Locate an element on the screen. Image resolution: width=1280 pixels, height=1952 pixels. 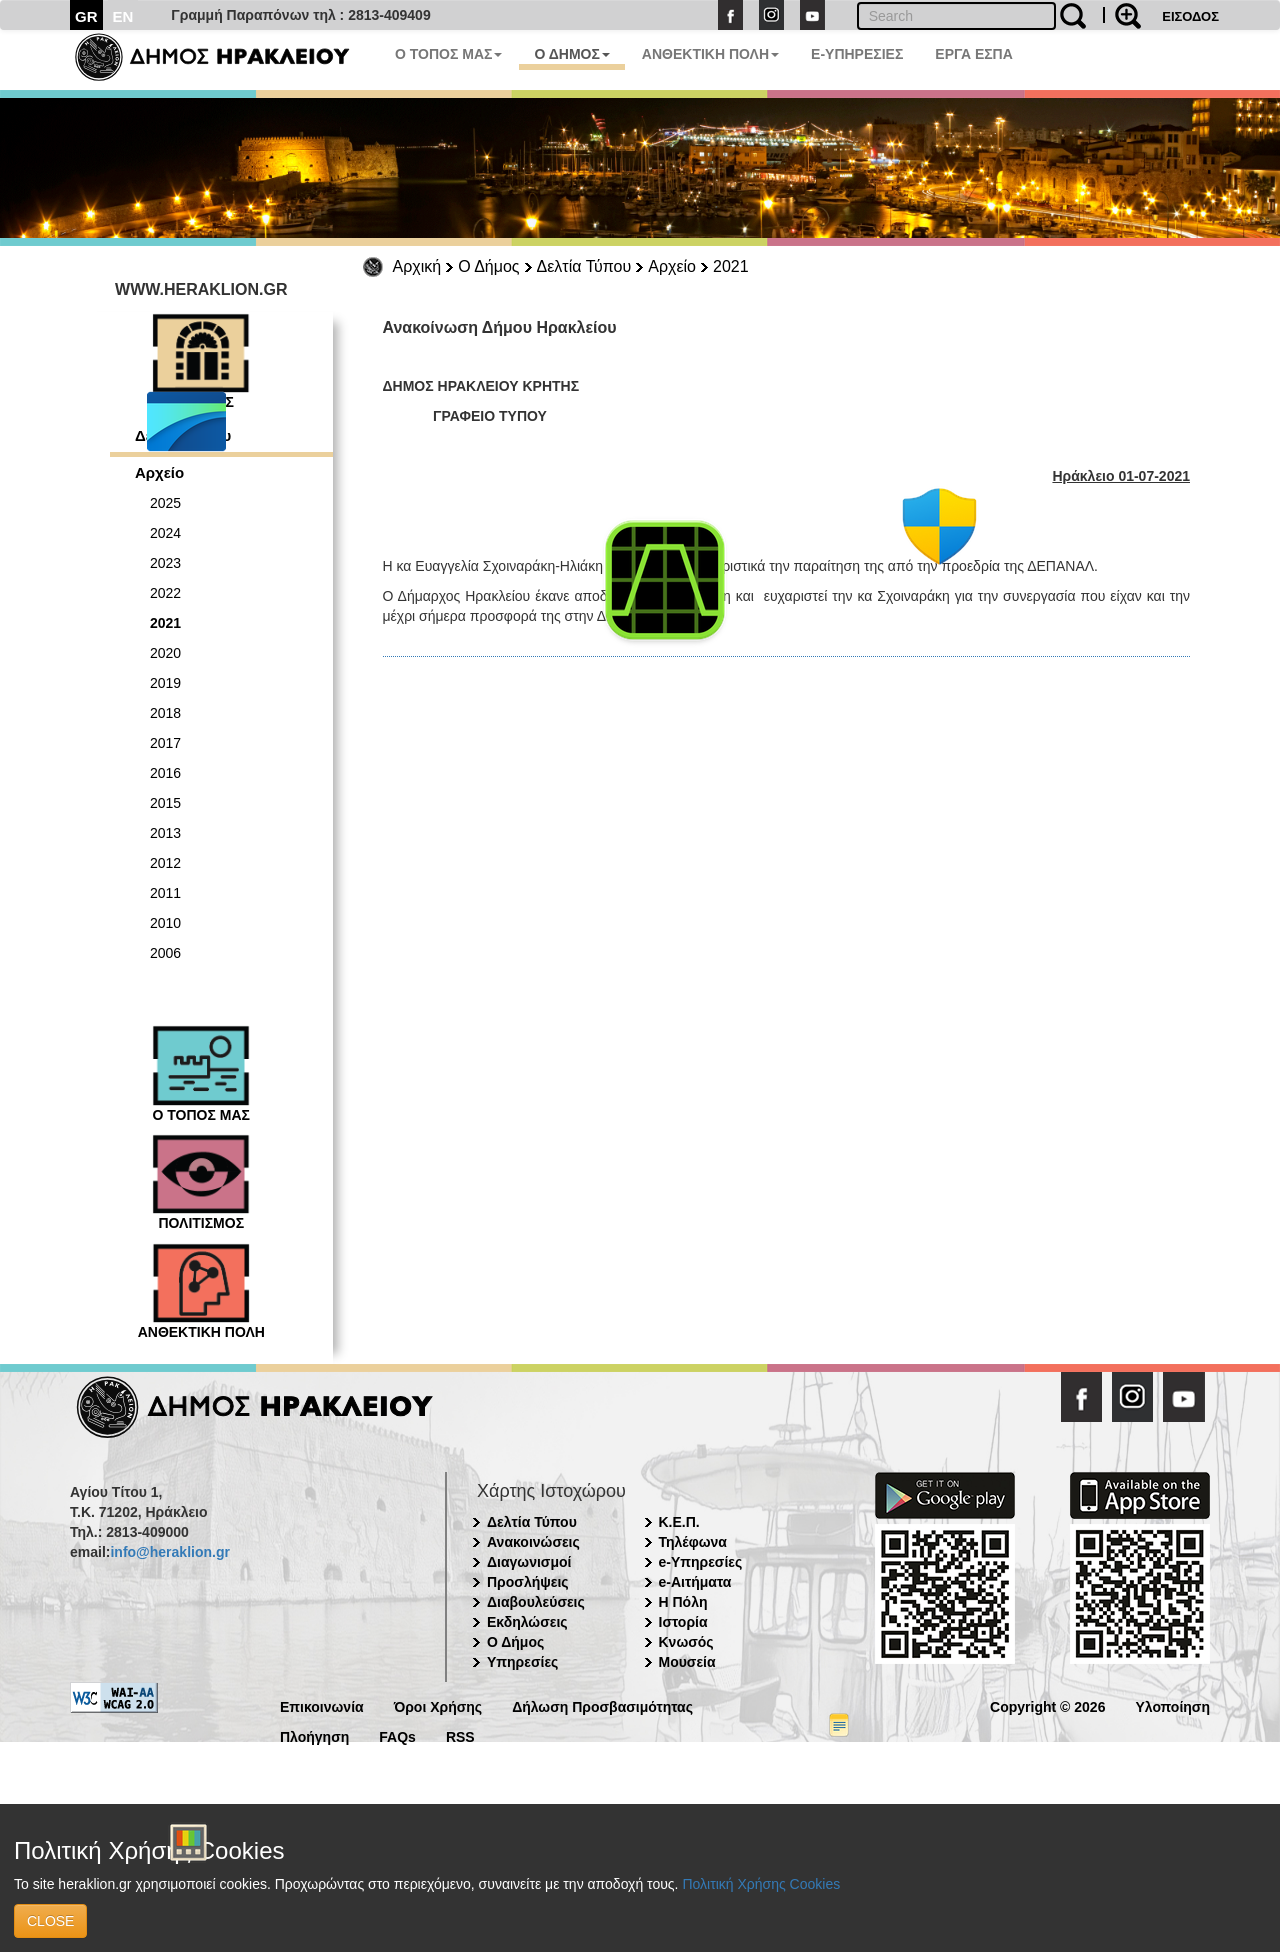
open microsoft powertoys application is located at coordinates (188, 1842).